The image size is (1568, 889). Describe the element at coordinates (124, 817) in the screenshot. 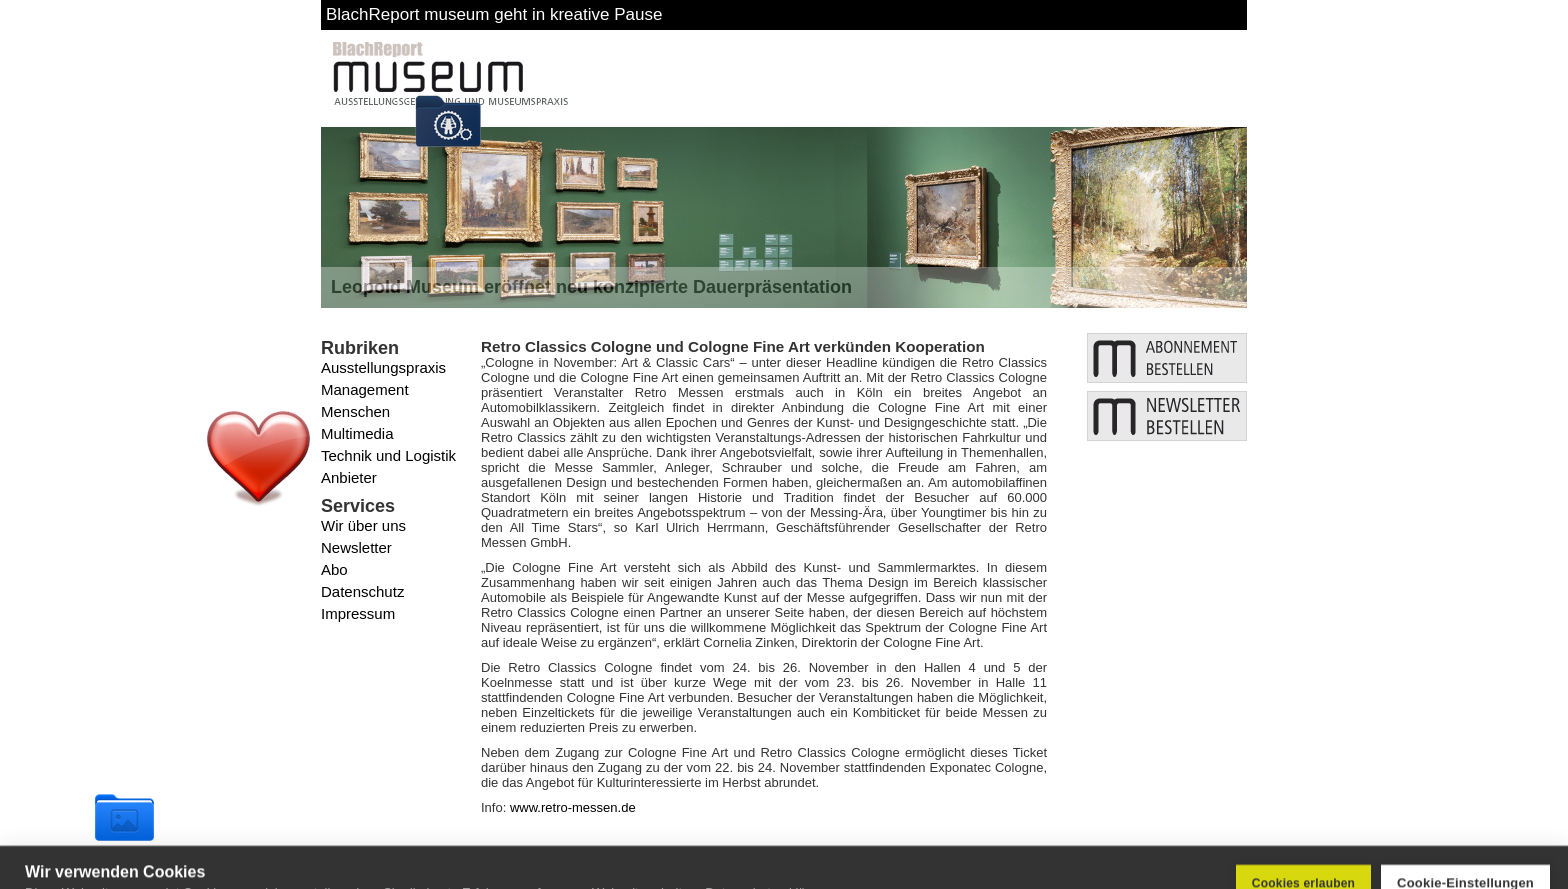

I see `open your images folder` at that location.